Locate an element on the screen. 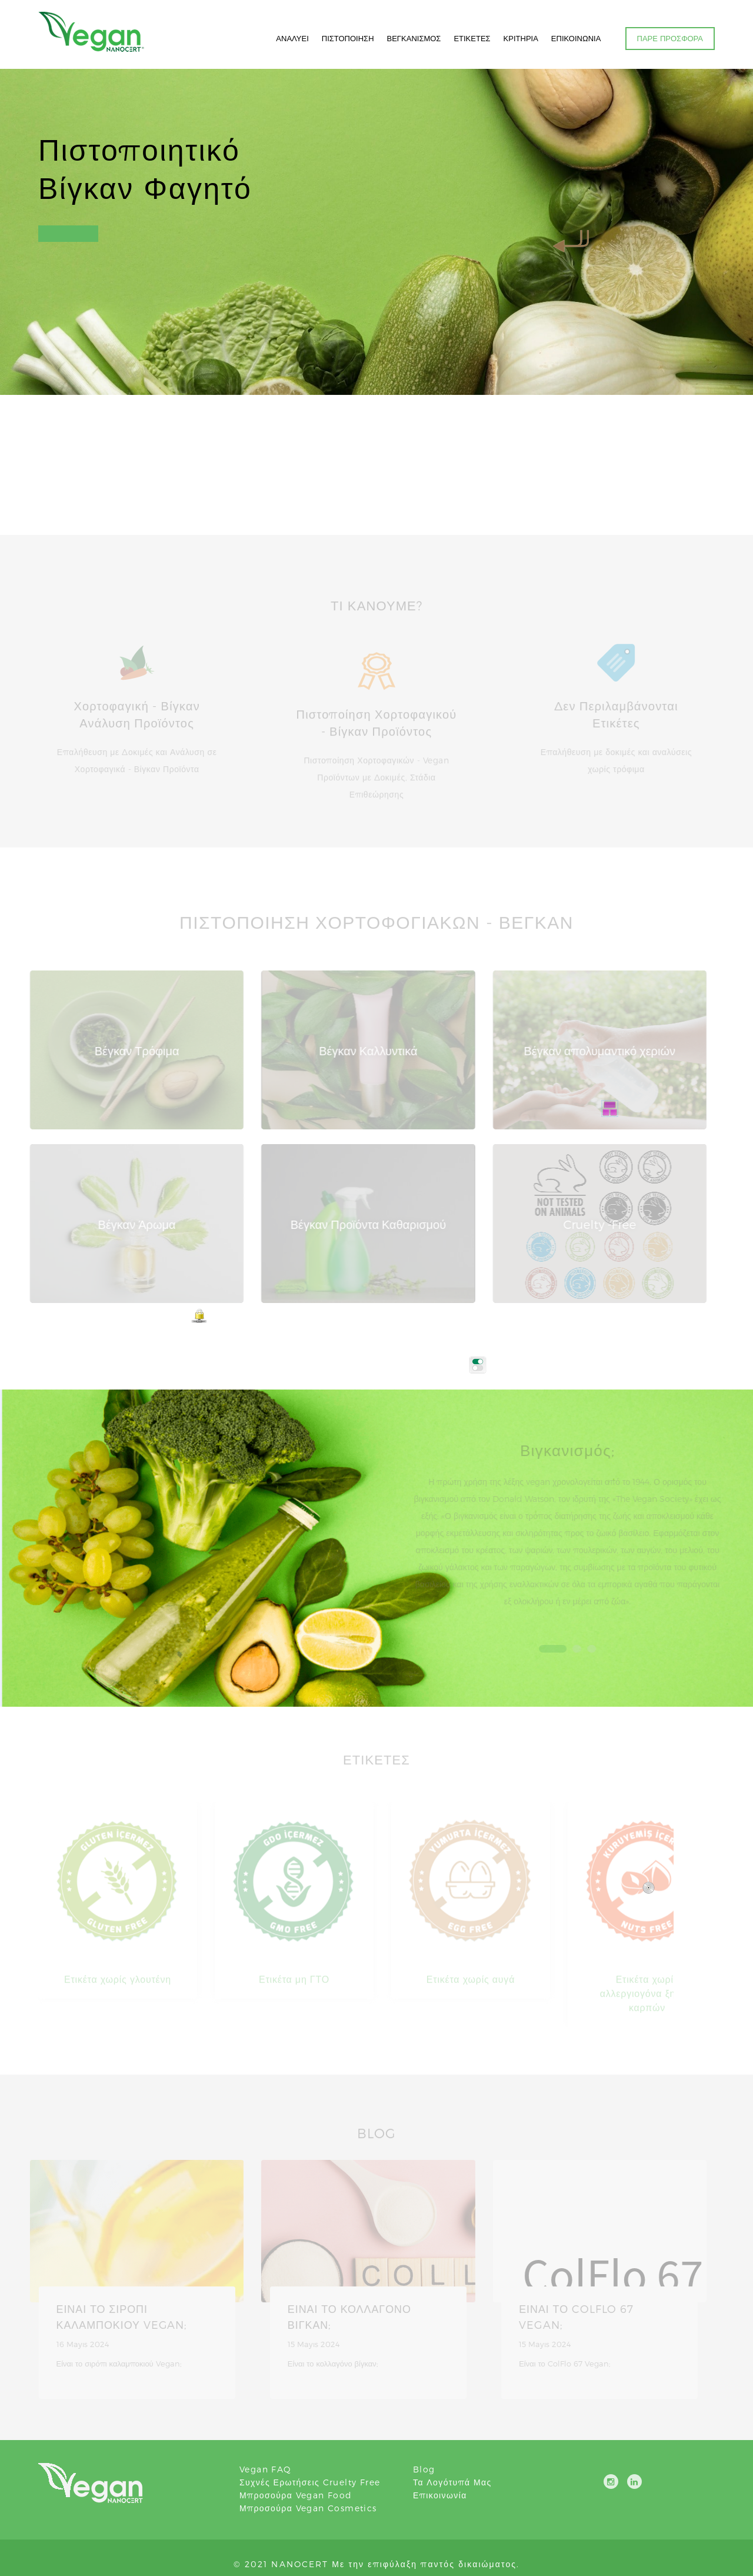 This screenshot has height=2576, width=753. select all items in the current view is located at coordinates (609, 1108).